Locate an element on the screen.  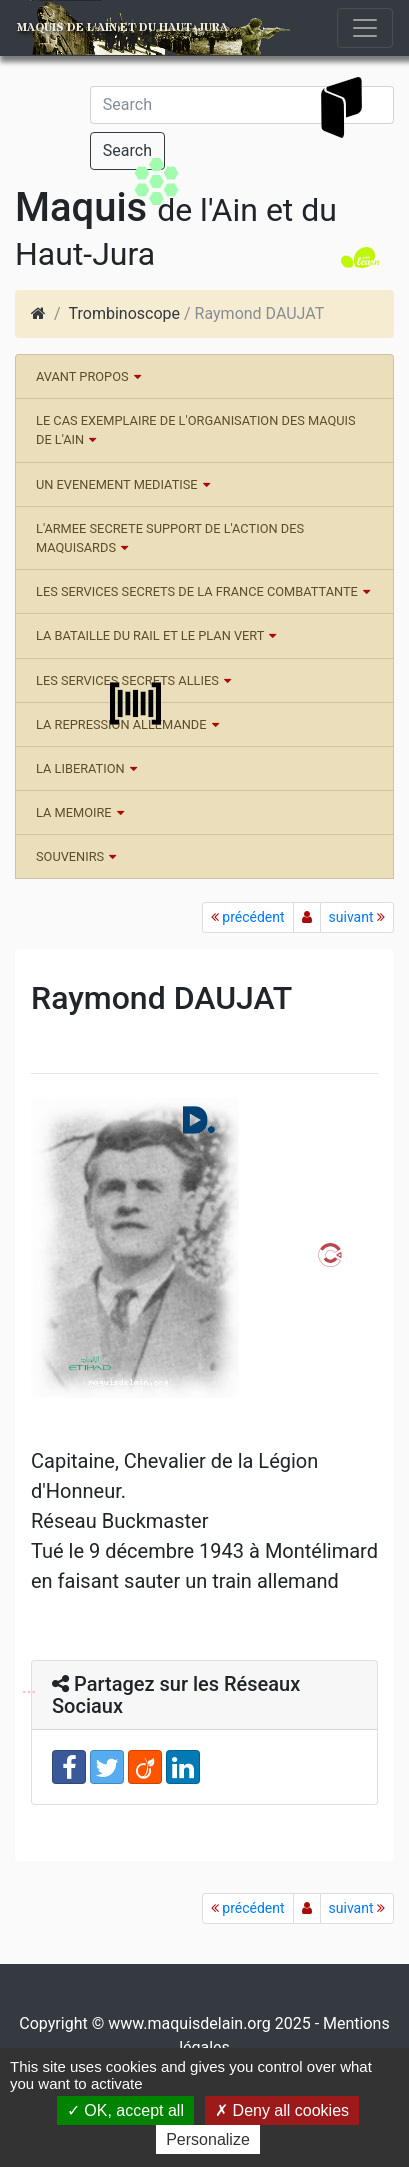
file.io brand logo is located at coordinates (341, 107).